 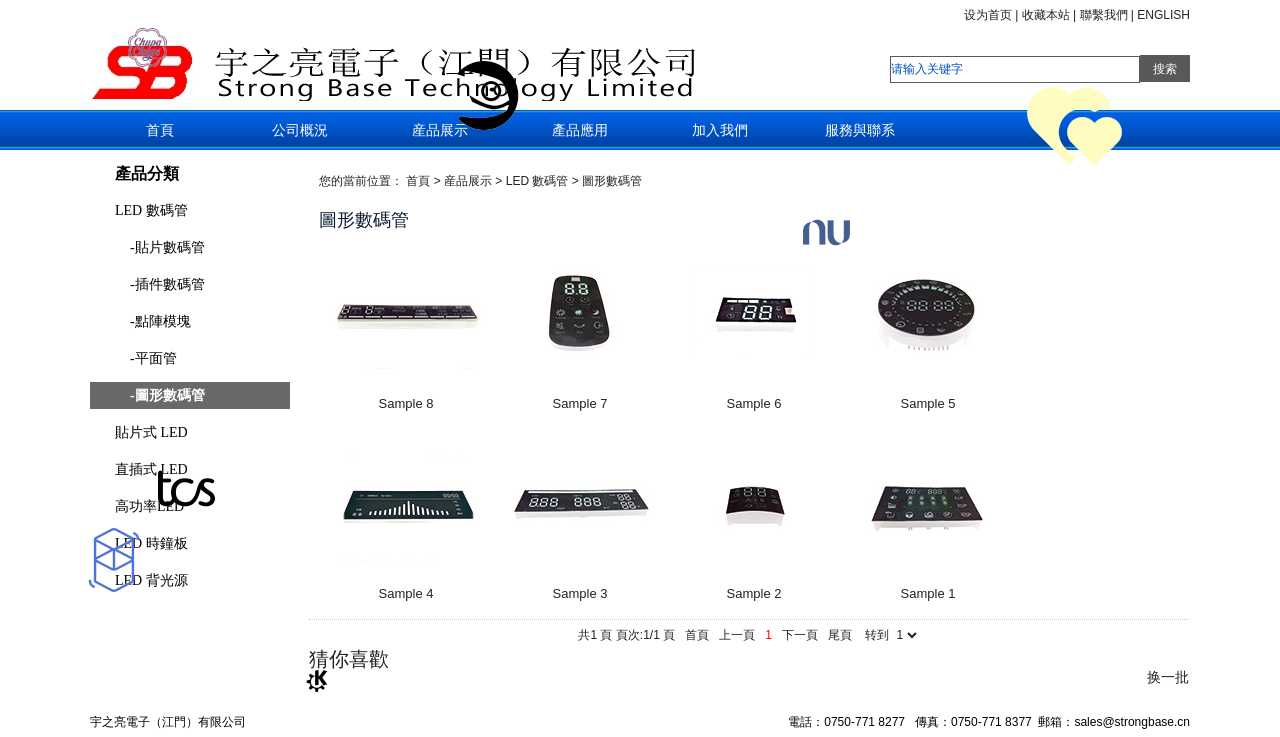 What do you see at coordinates (147, 47) in the screenshot?
I see `chupa chups brand logo` at bounding box center [147, 47].